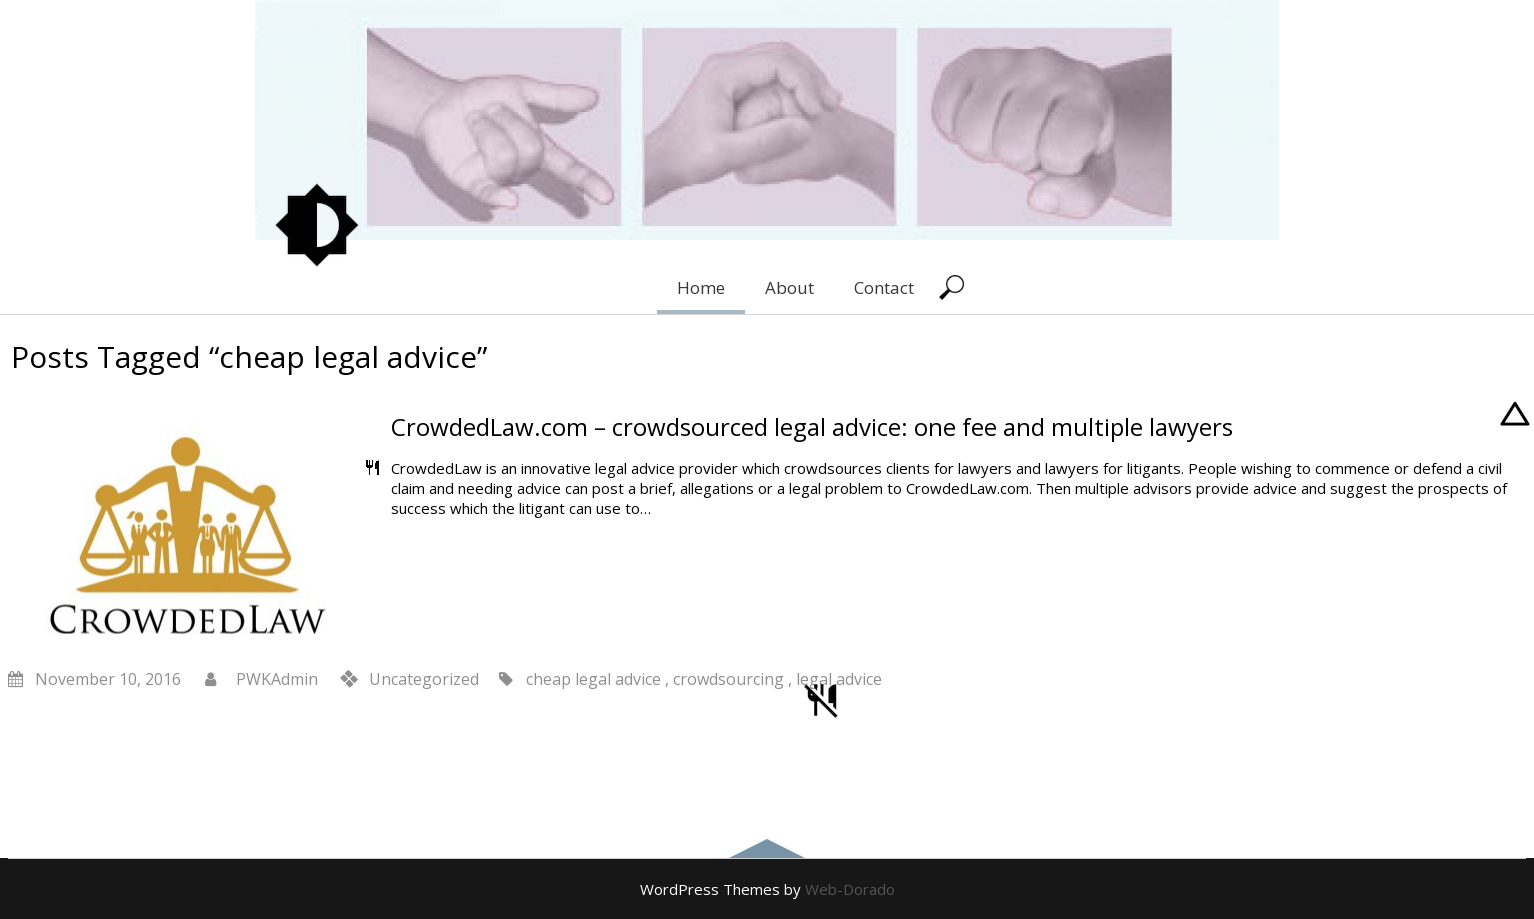 Image resolution: width=1534 pixels, height=919 pixels. Describe the element at coordinates (372, 467) in the screenshot. I see `find nearby restaurants` at that location.